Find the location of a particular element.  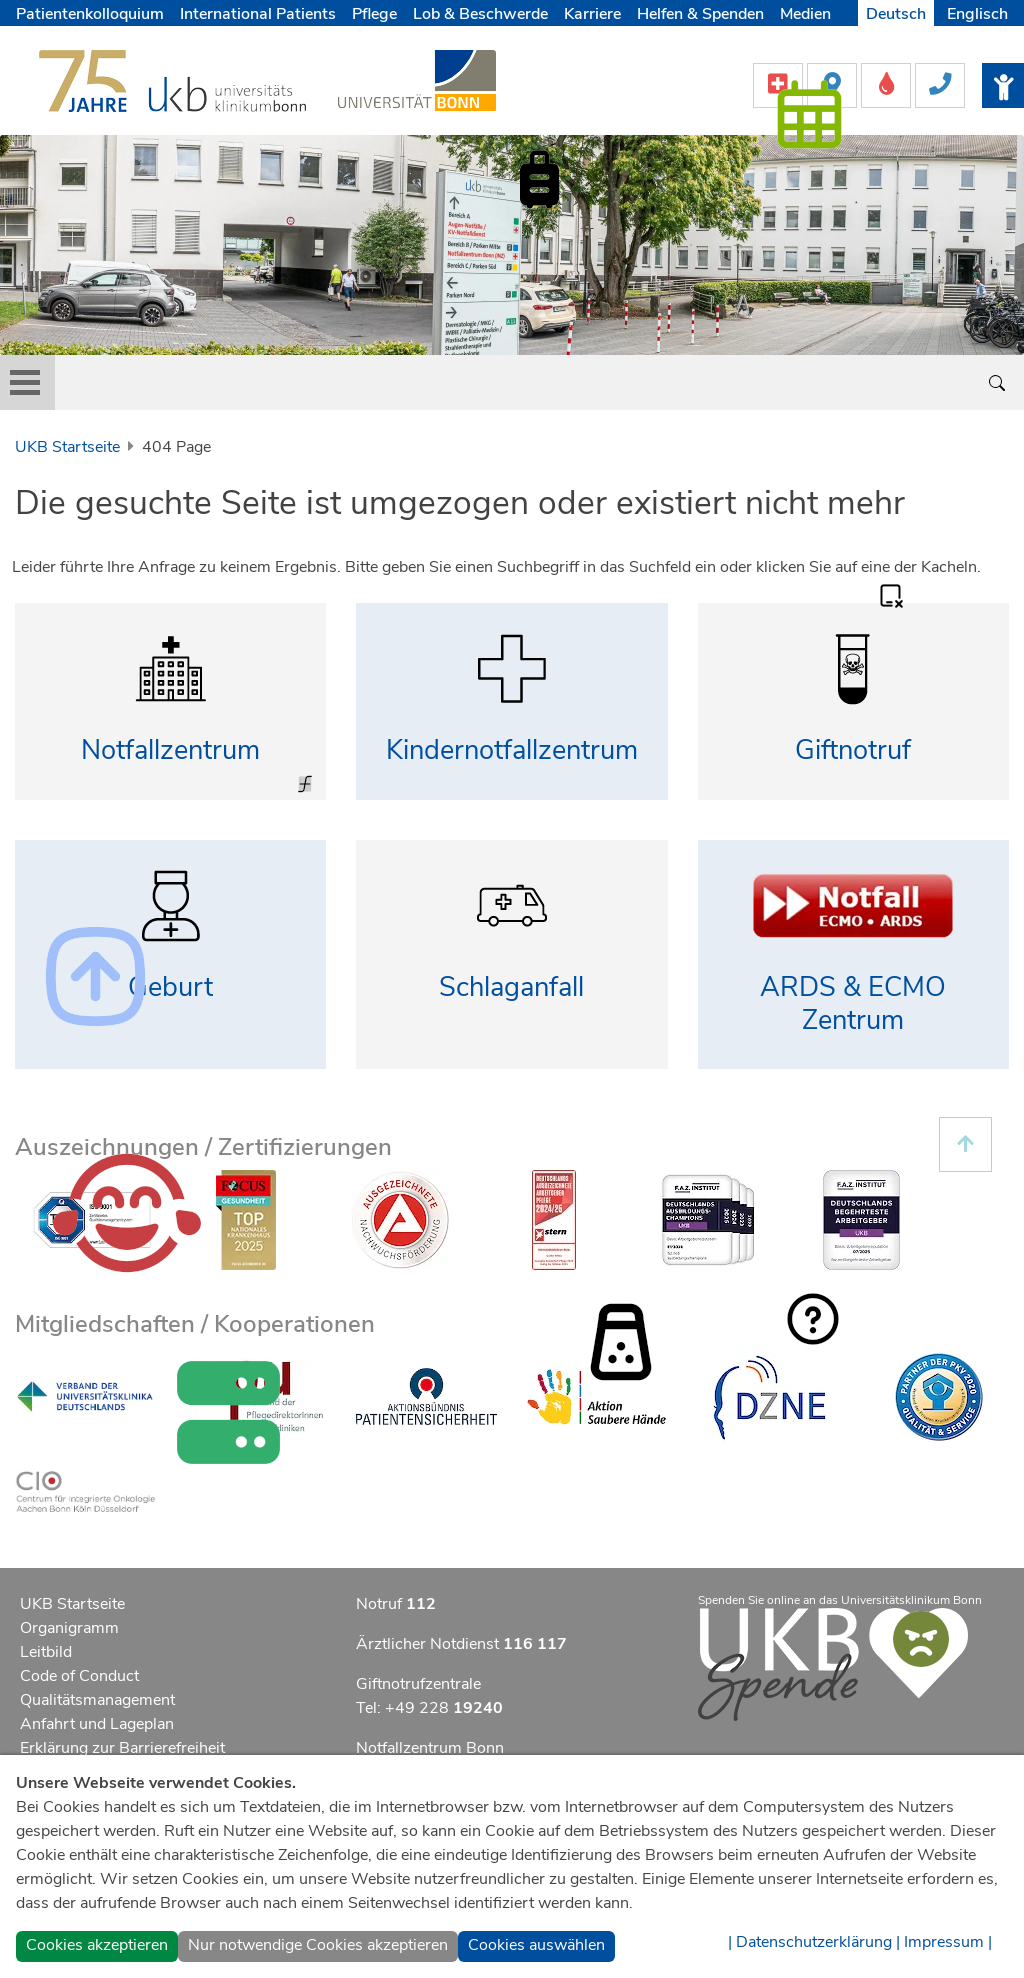

upload a file or document is located at coordinates (95, 976).